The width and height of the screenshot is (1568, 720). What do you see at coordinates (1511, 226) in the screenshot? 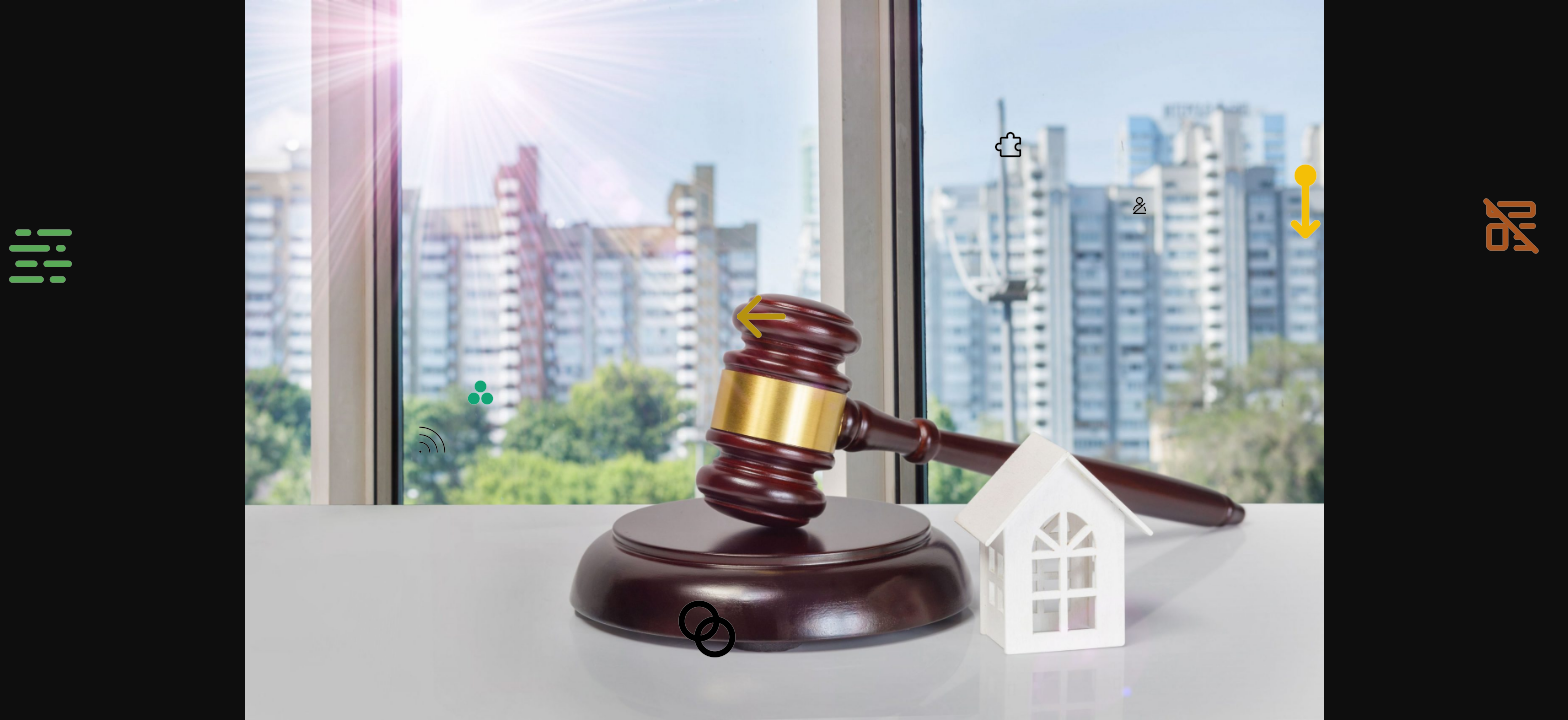
I see `disable template mode` at bounding box center [1511, 226].